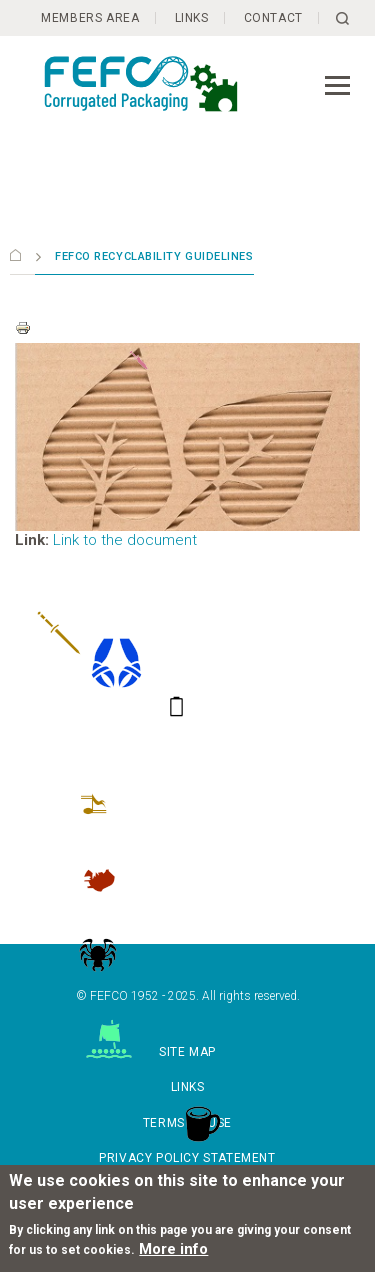 The image size is (375, 1272). Describe the element at coordinates (213, 87) in the screenshot. I see `access settings or preferences` at that location.